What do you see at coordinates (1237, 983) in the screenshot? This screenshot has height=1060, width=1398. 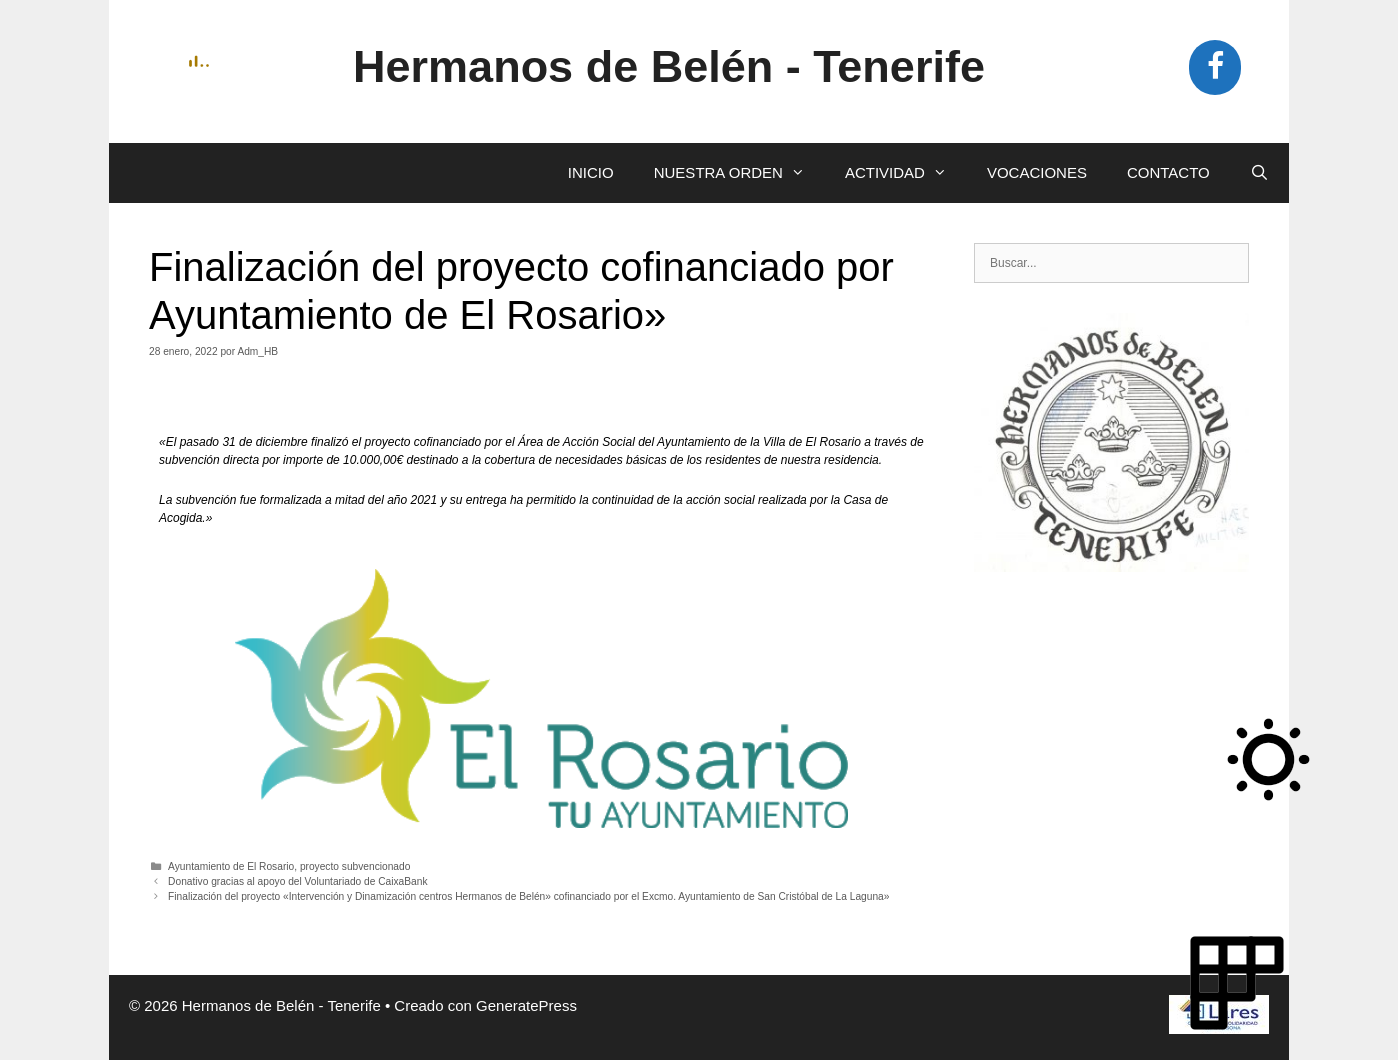 I see `view cohort analysis chart` at bounding box center [1237, 983].